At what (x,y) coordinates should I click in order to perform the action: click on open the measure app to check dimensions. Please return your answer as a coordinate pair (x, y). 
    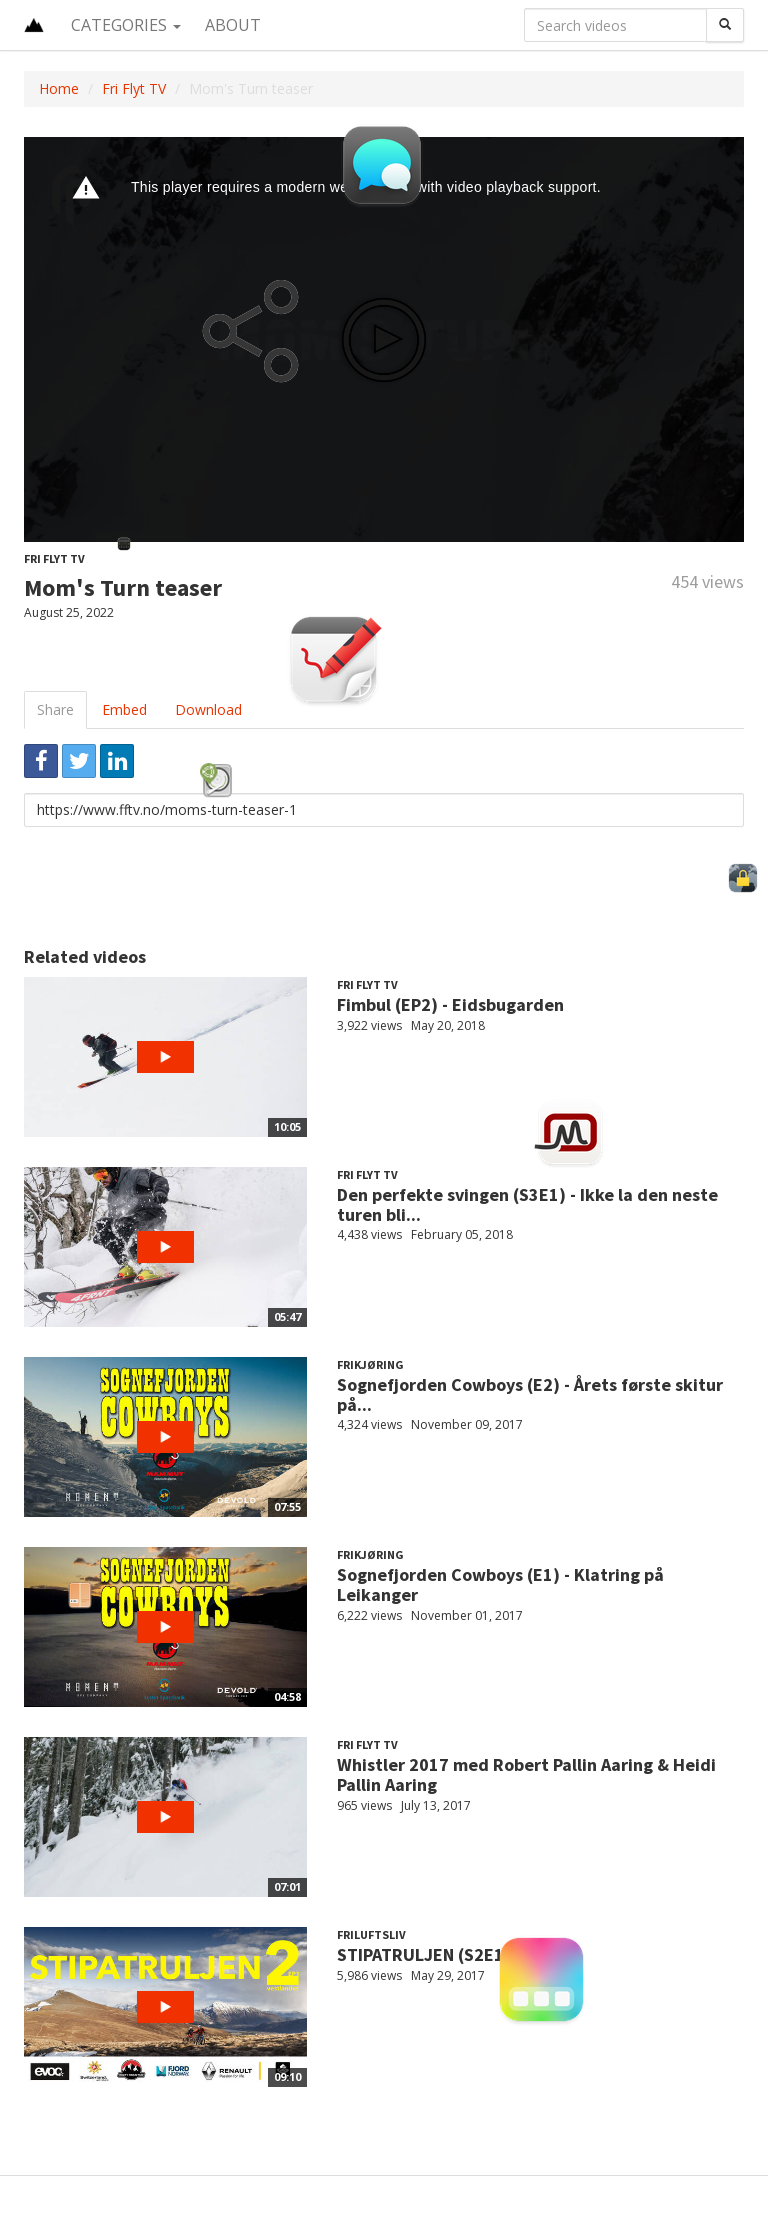
    Looking at the image, I should click on (124, 544).